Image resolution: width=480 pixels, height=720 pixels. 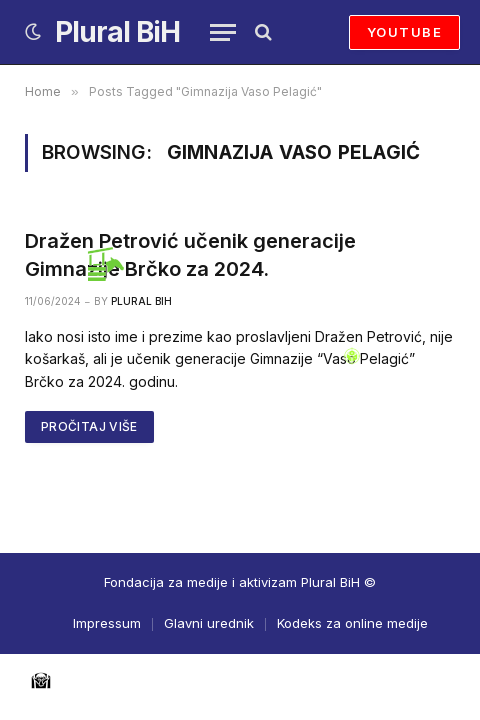 What do you see at coordinates (352, 356) in the screenshot?
I see `target a random selection or dice roll` at bounding box center [352, 356].